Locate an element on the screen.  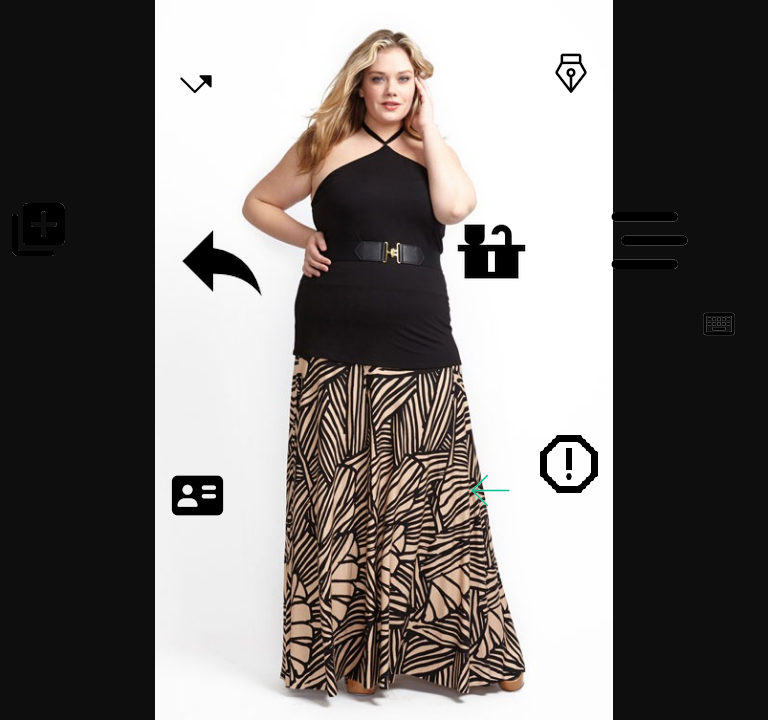
access live stream or feed is located at coordinates (649, 240).